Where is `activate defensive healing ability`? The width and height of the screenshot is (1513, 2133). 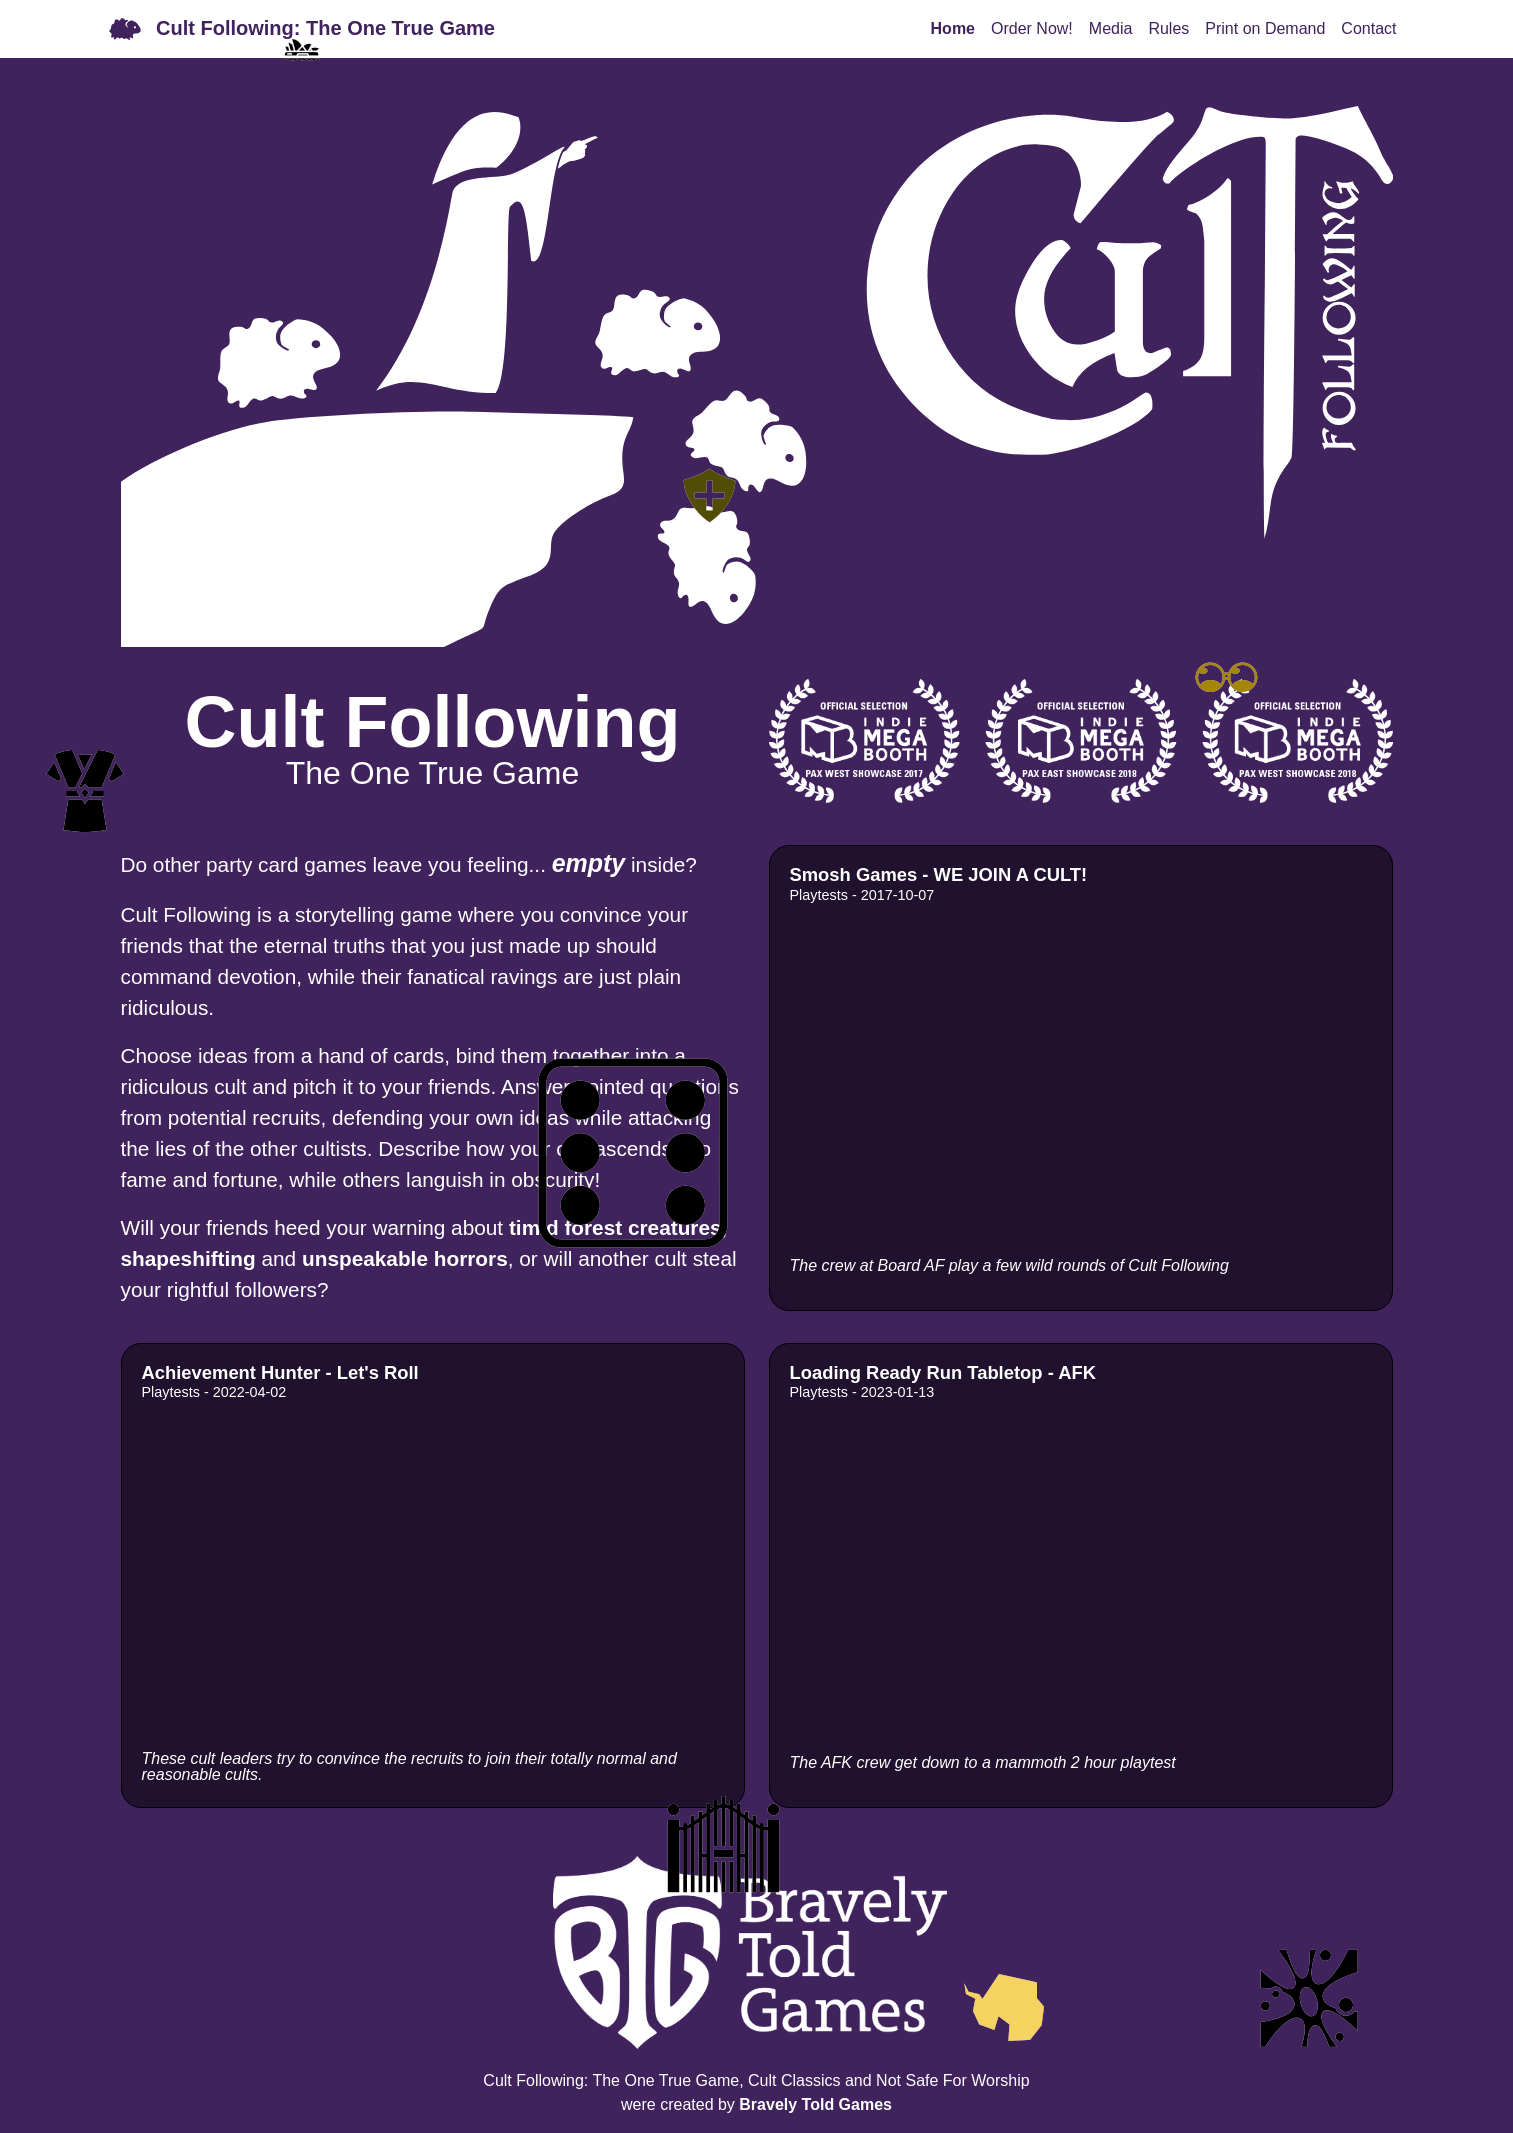
activate defensive healing ability is located at coordinates (709, 495).